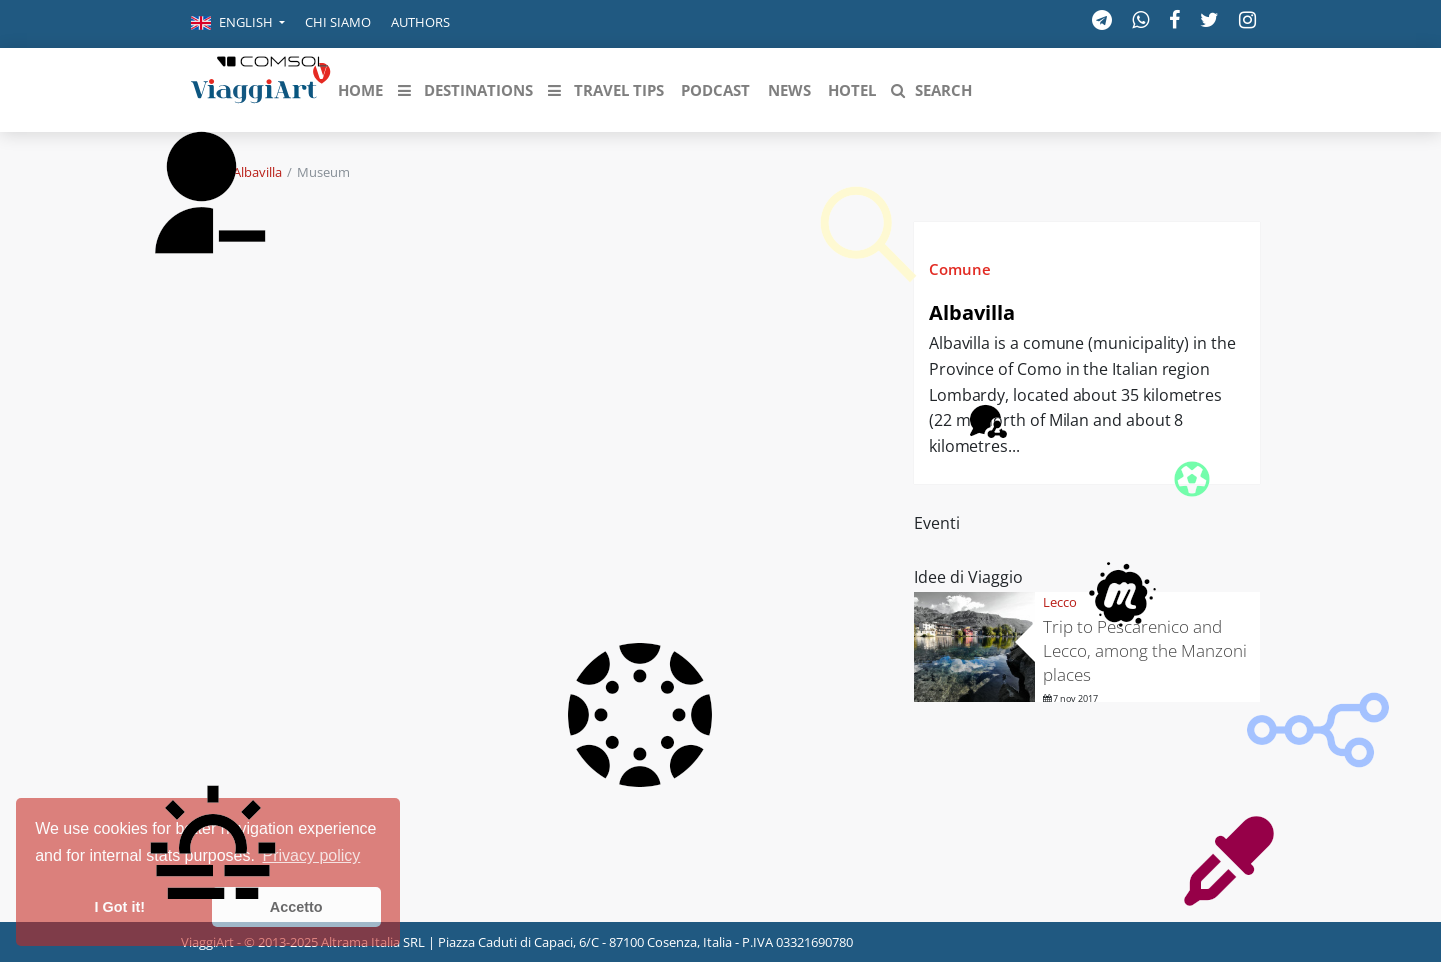 The width and height of the screenshot is (1441, 962). Describe the element at coordinates (201, 195) in the screenshot. I see `remove a user or contact` at that location.